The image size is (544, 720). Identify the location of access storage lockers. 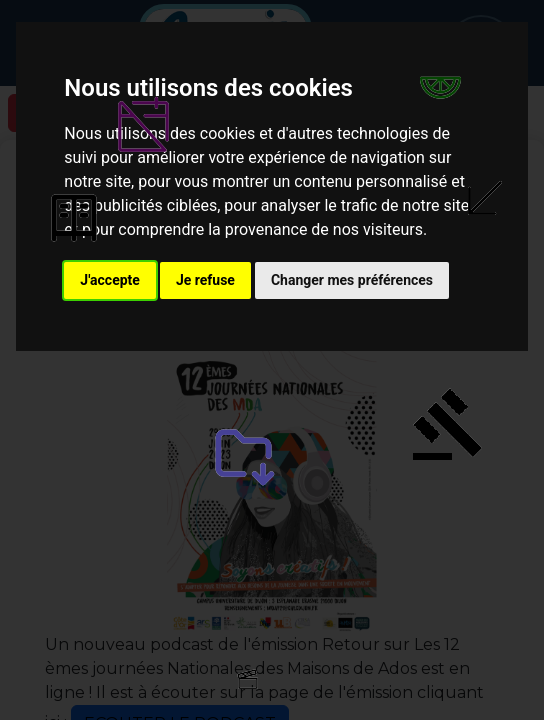
(74, 217).